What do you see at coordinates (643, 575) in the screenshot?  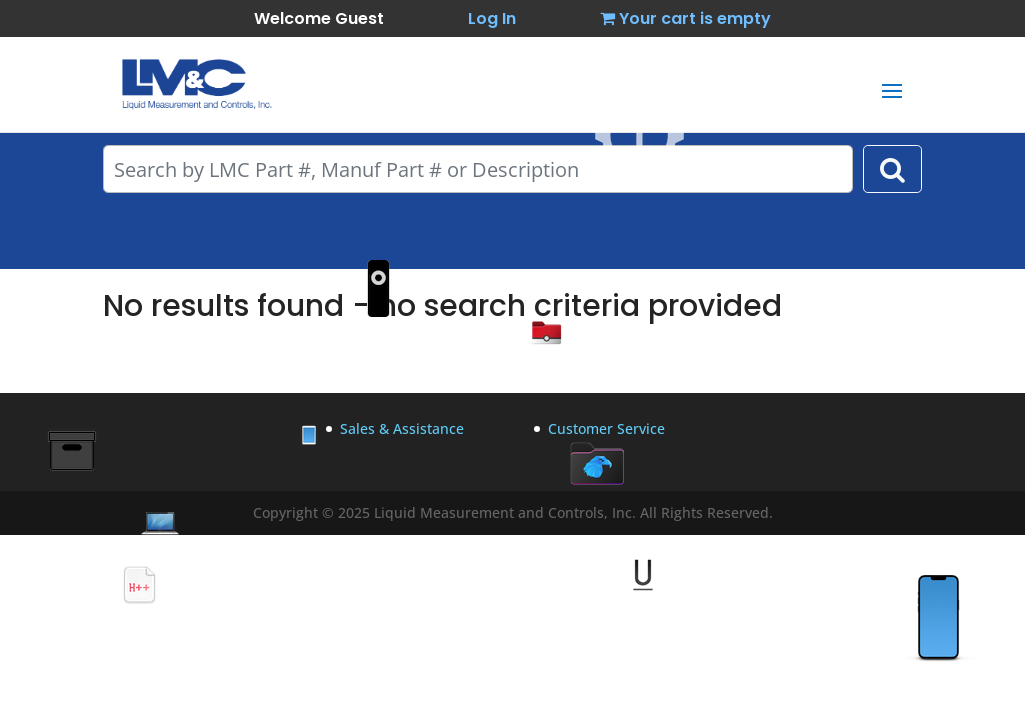 I see `apply underline formatting to selected text` at bounding box center [643, 575].